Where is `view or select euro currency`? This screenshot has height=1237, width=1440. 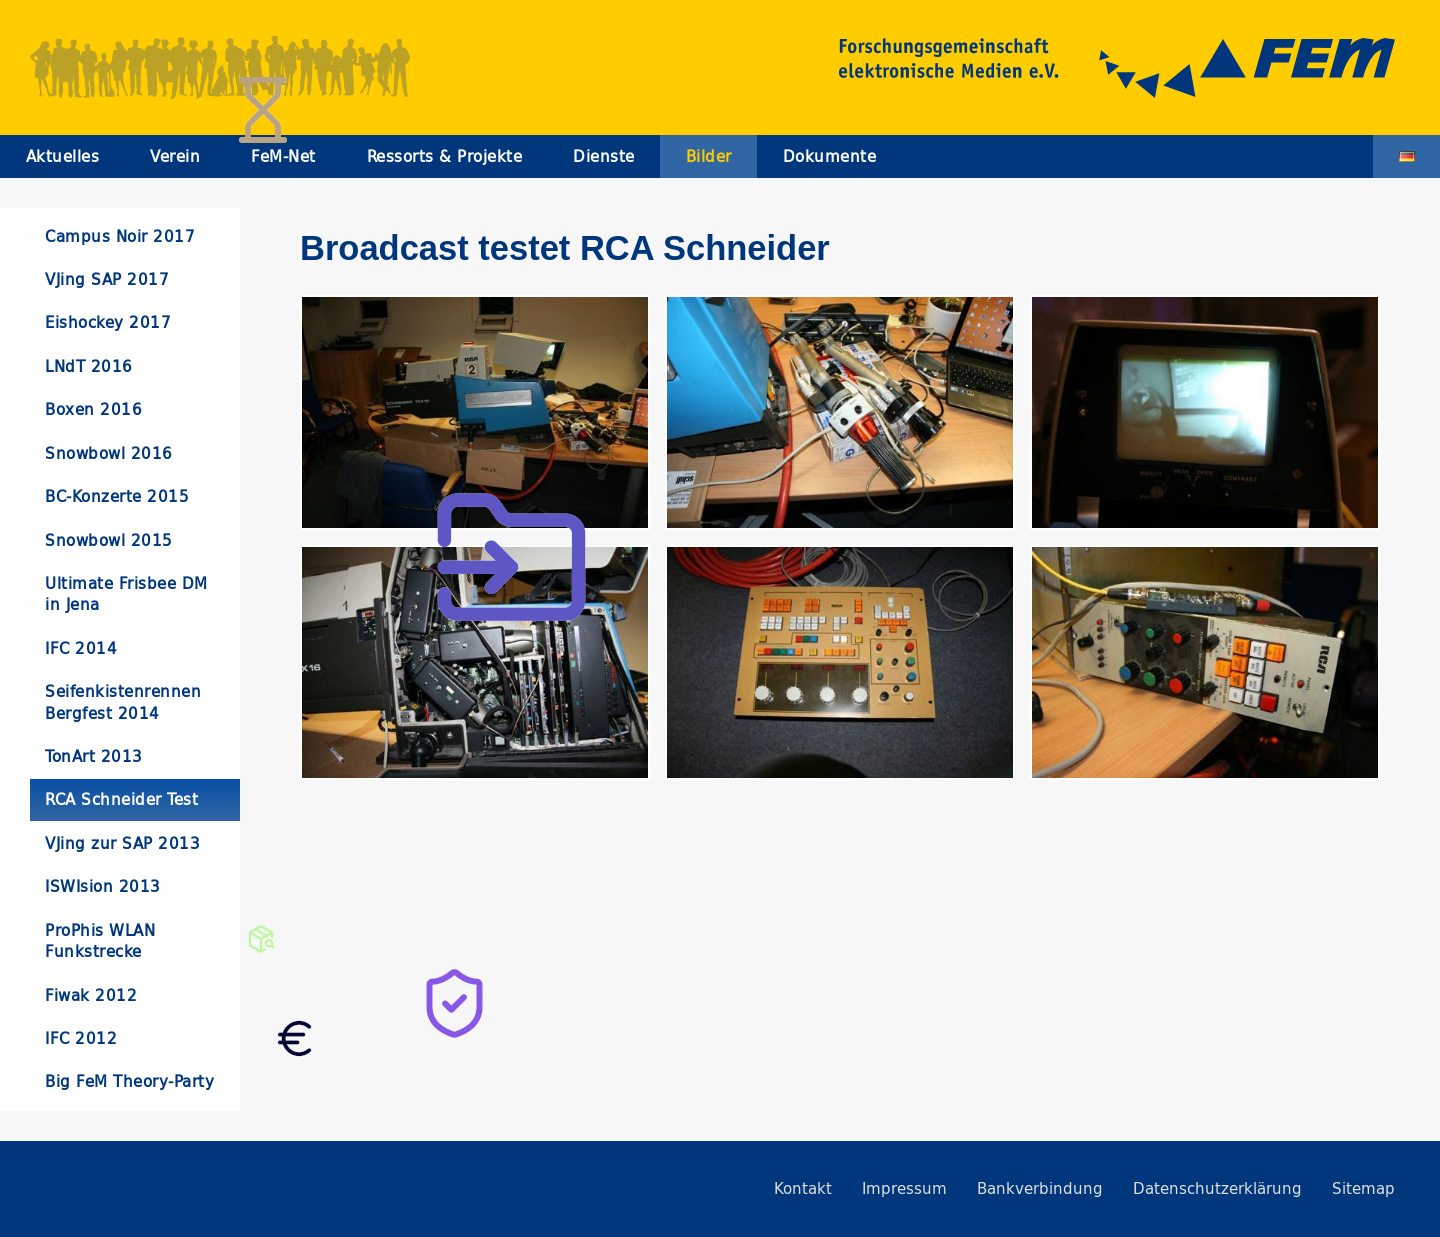 view or select euro currency is located at coordinates (295, 1038).